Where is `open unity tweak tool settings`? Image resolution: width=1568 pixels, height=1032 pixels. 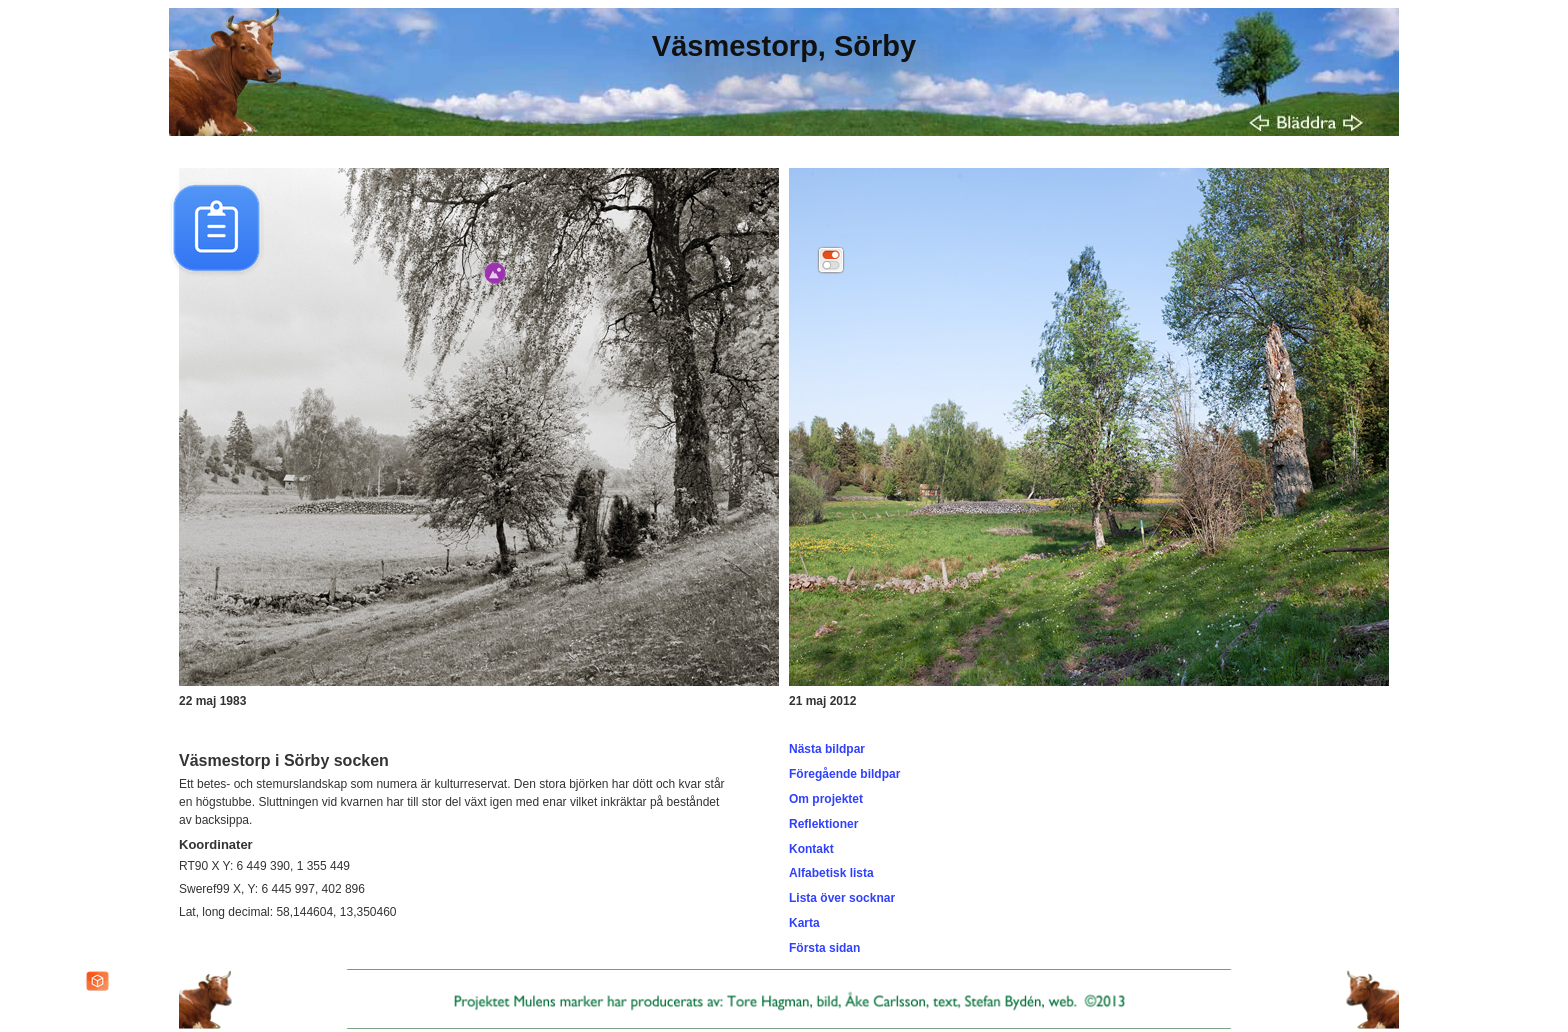
open unity tweak tool settings is located at coordinates (831, 260).